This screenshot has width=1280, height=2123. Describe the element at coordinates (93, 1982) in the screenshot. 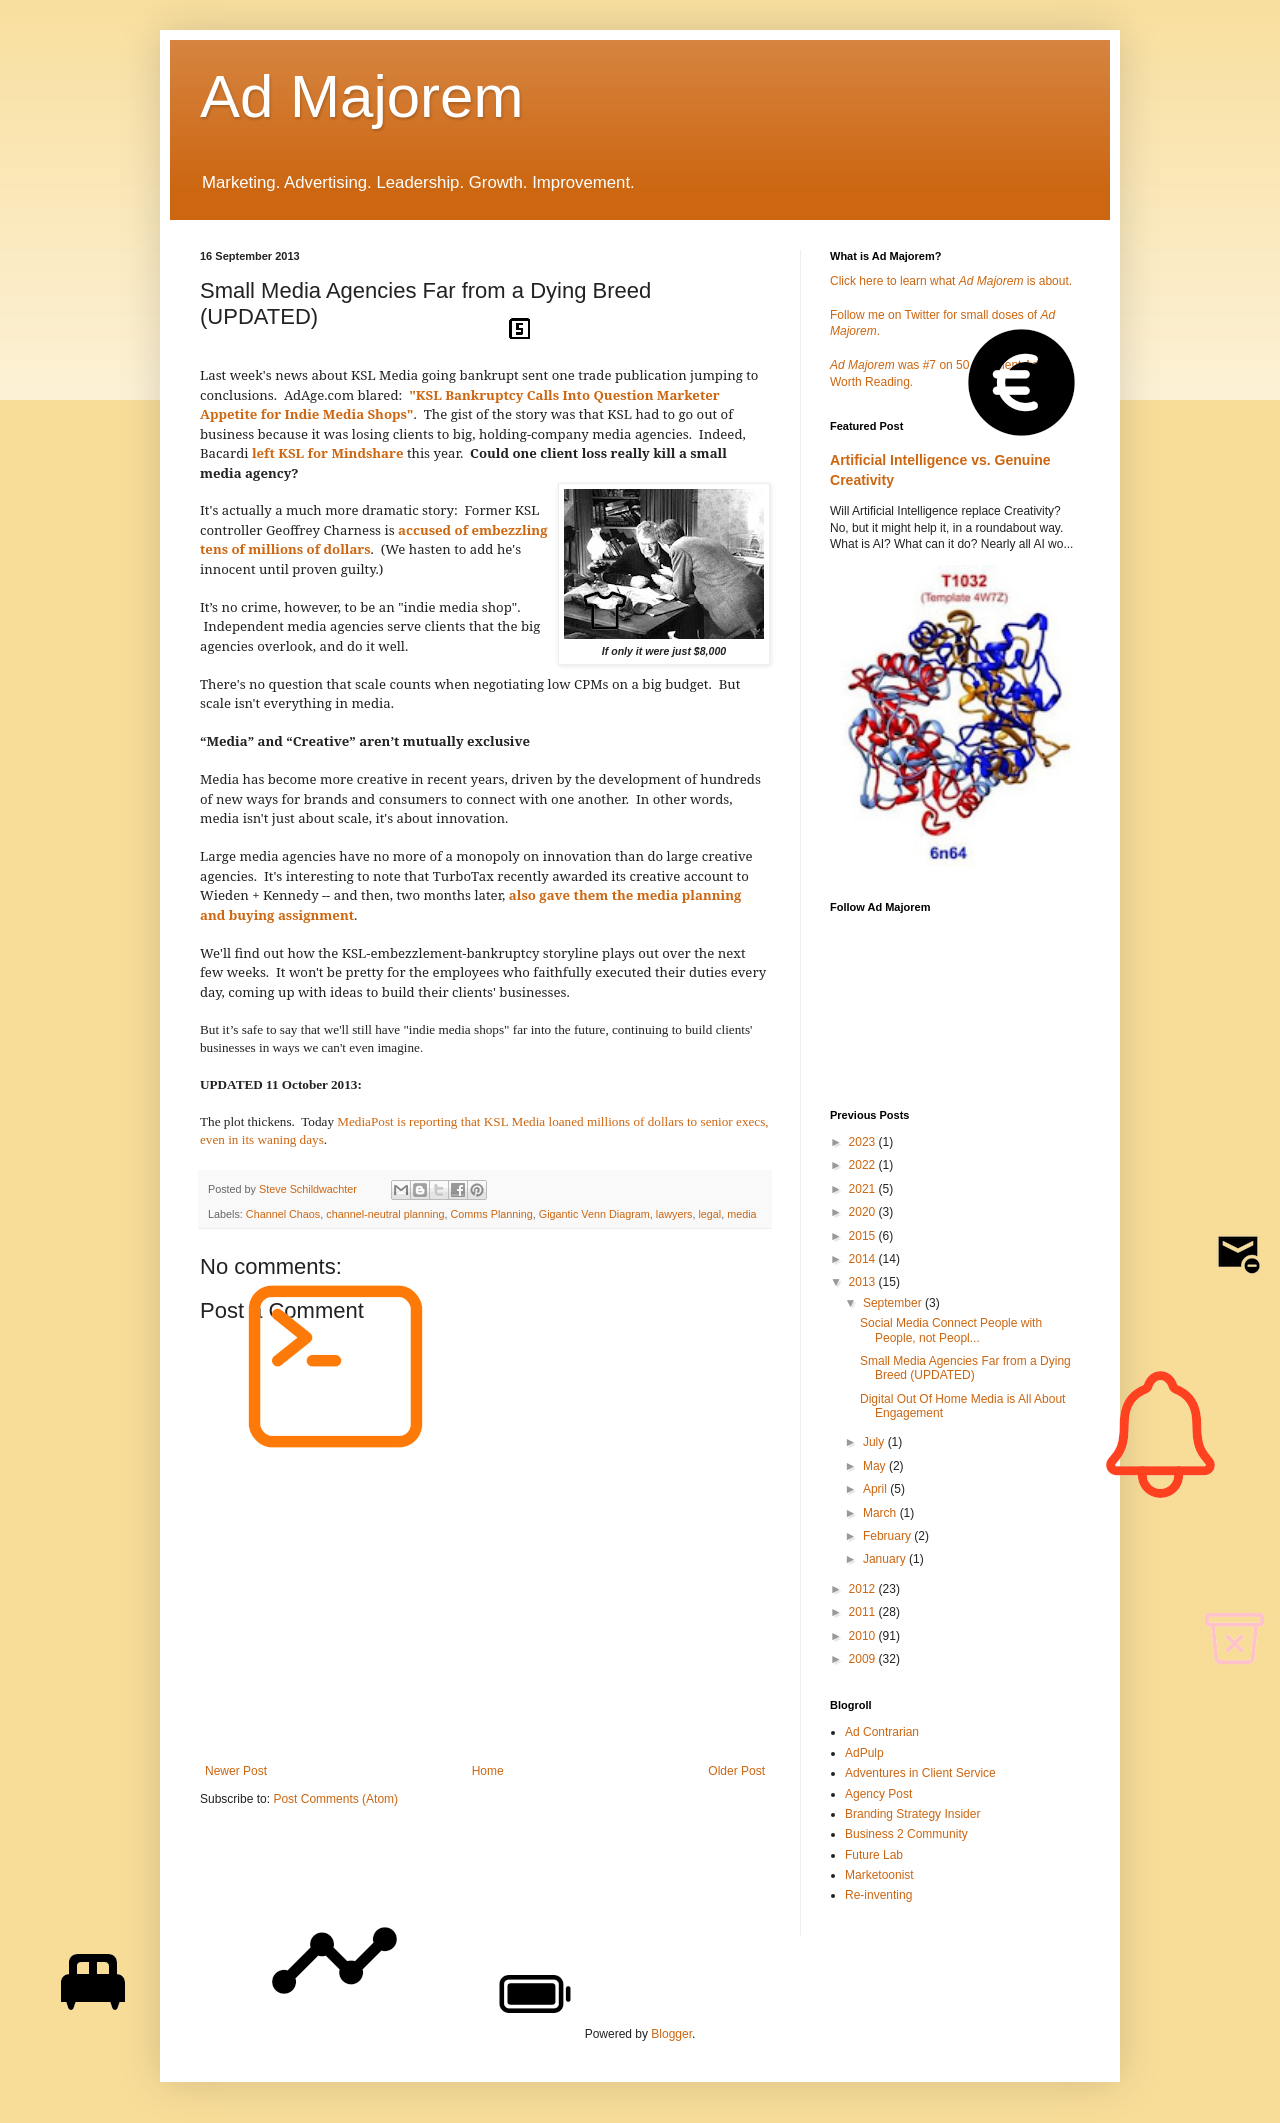

I see `select single bed room option` at that location.